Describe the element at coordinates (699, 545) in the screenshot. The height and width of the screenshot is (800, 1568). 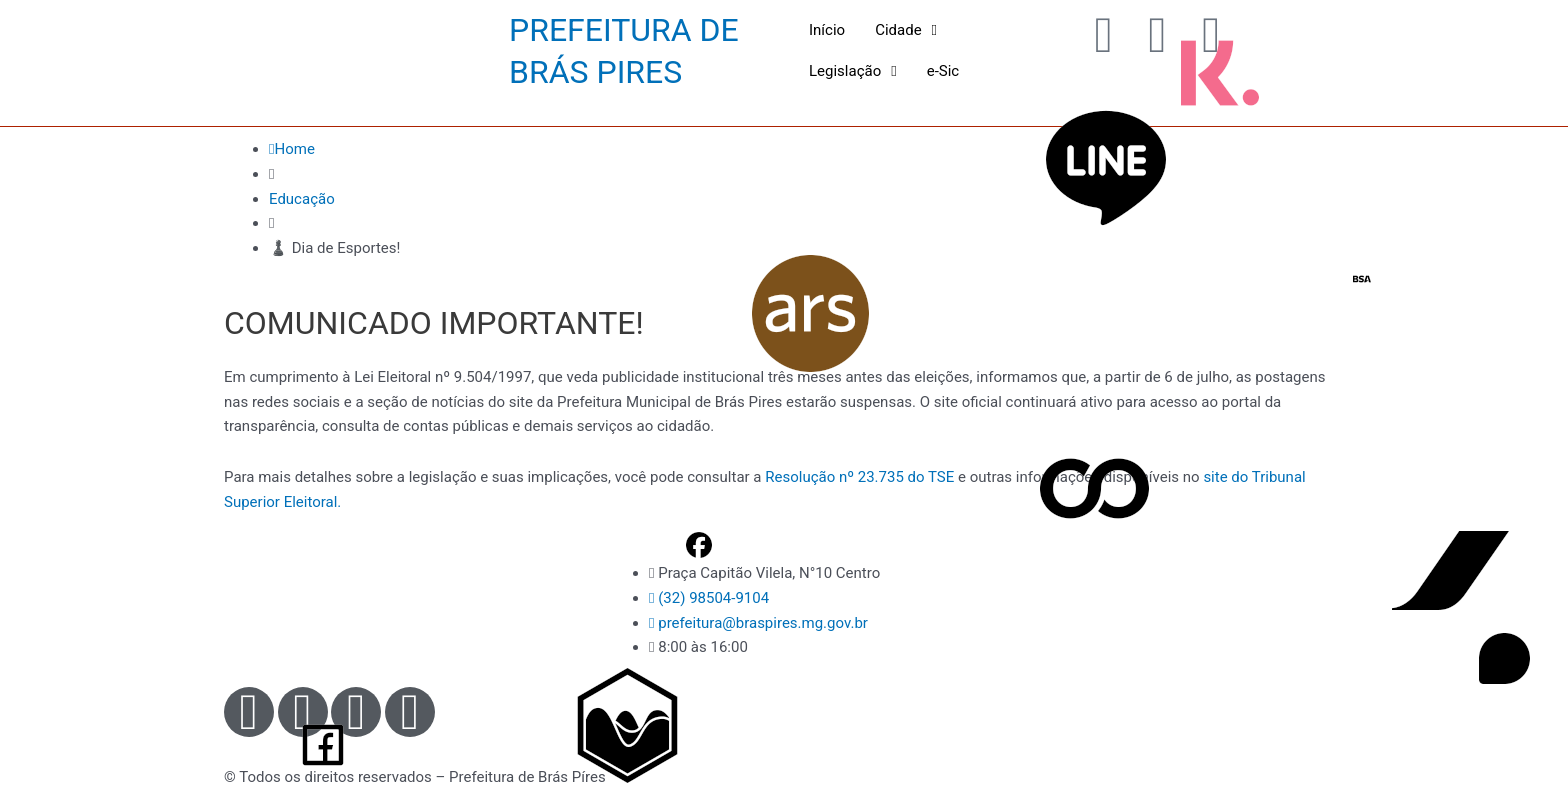
I see `open the Facebook app` at that location.